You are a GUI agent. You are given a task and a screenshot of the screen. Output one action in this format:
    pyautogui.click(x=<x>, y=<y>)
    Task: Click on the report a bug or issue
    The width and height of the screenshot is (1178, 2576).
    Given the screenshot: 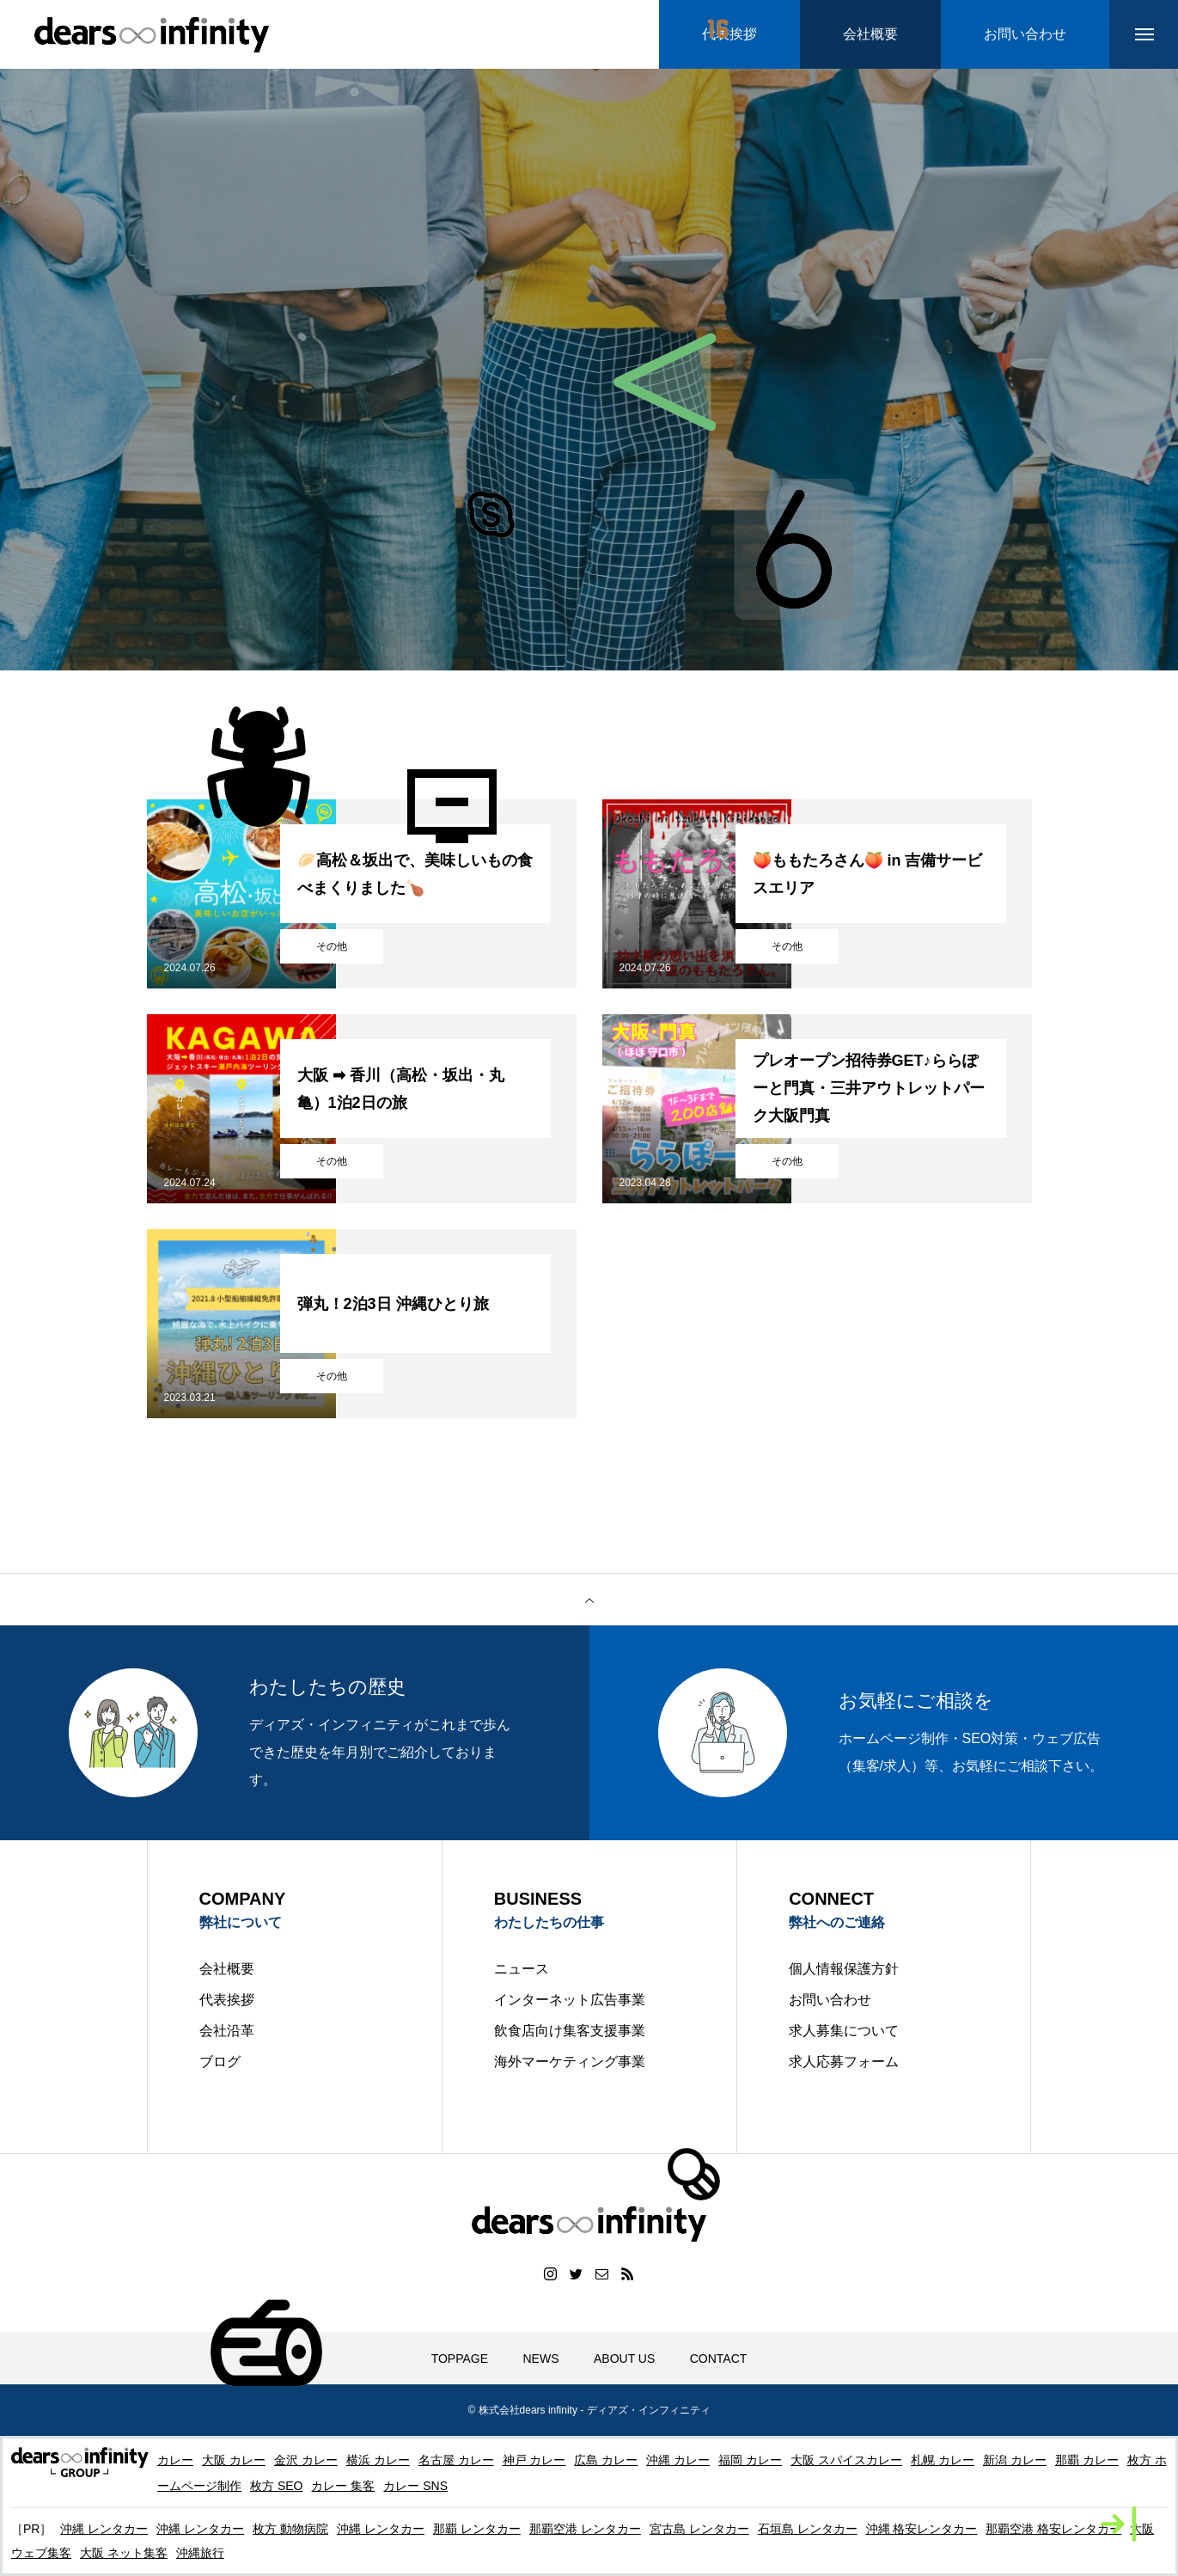 What is the action you would take?
    pyautogui.click(x=259, y=767)
    